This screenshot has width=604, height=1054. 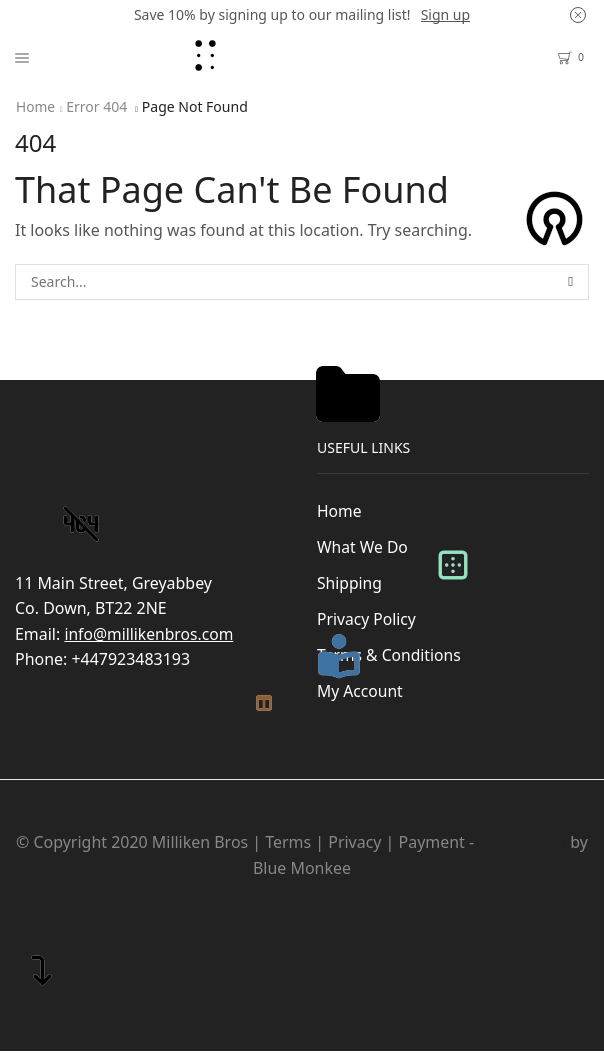 What do you see at coordinates (81, 524) in the screenshot?
I see `indicates 404 error detection is disabled` at bounding box center [81, 524].